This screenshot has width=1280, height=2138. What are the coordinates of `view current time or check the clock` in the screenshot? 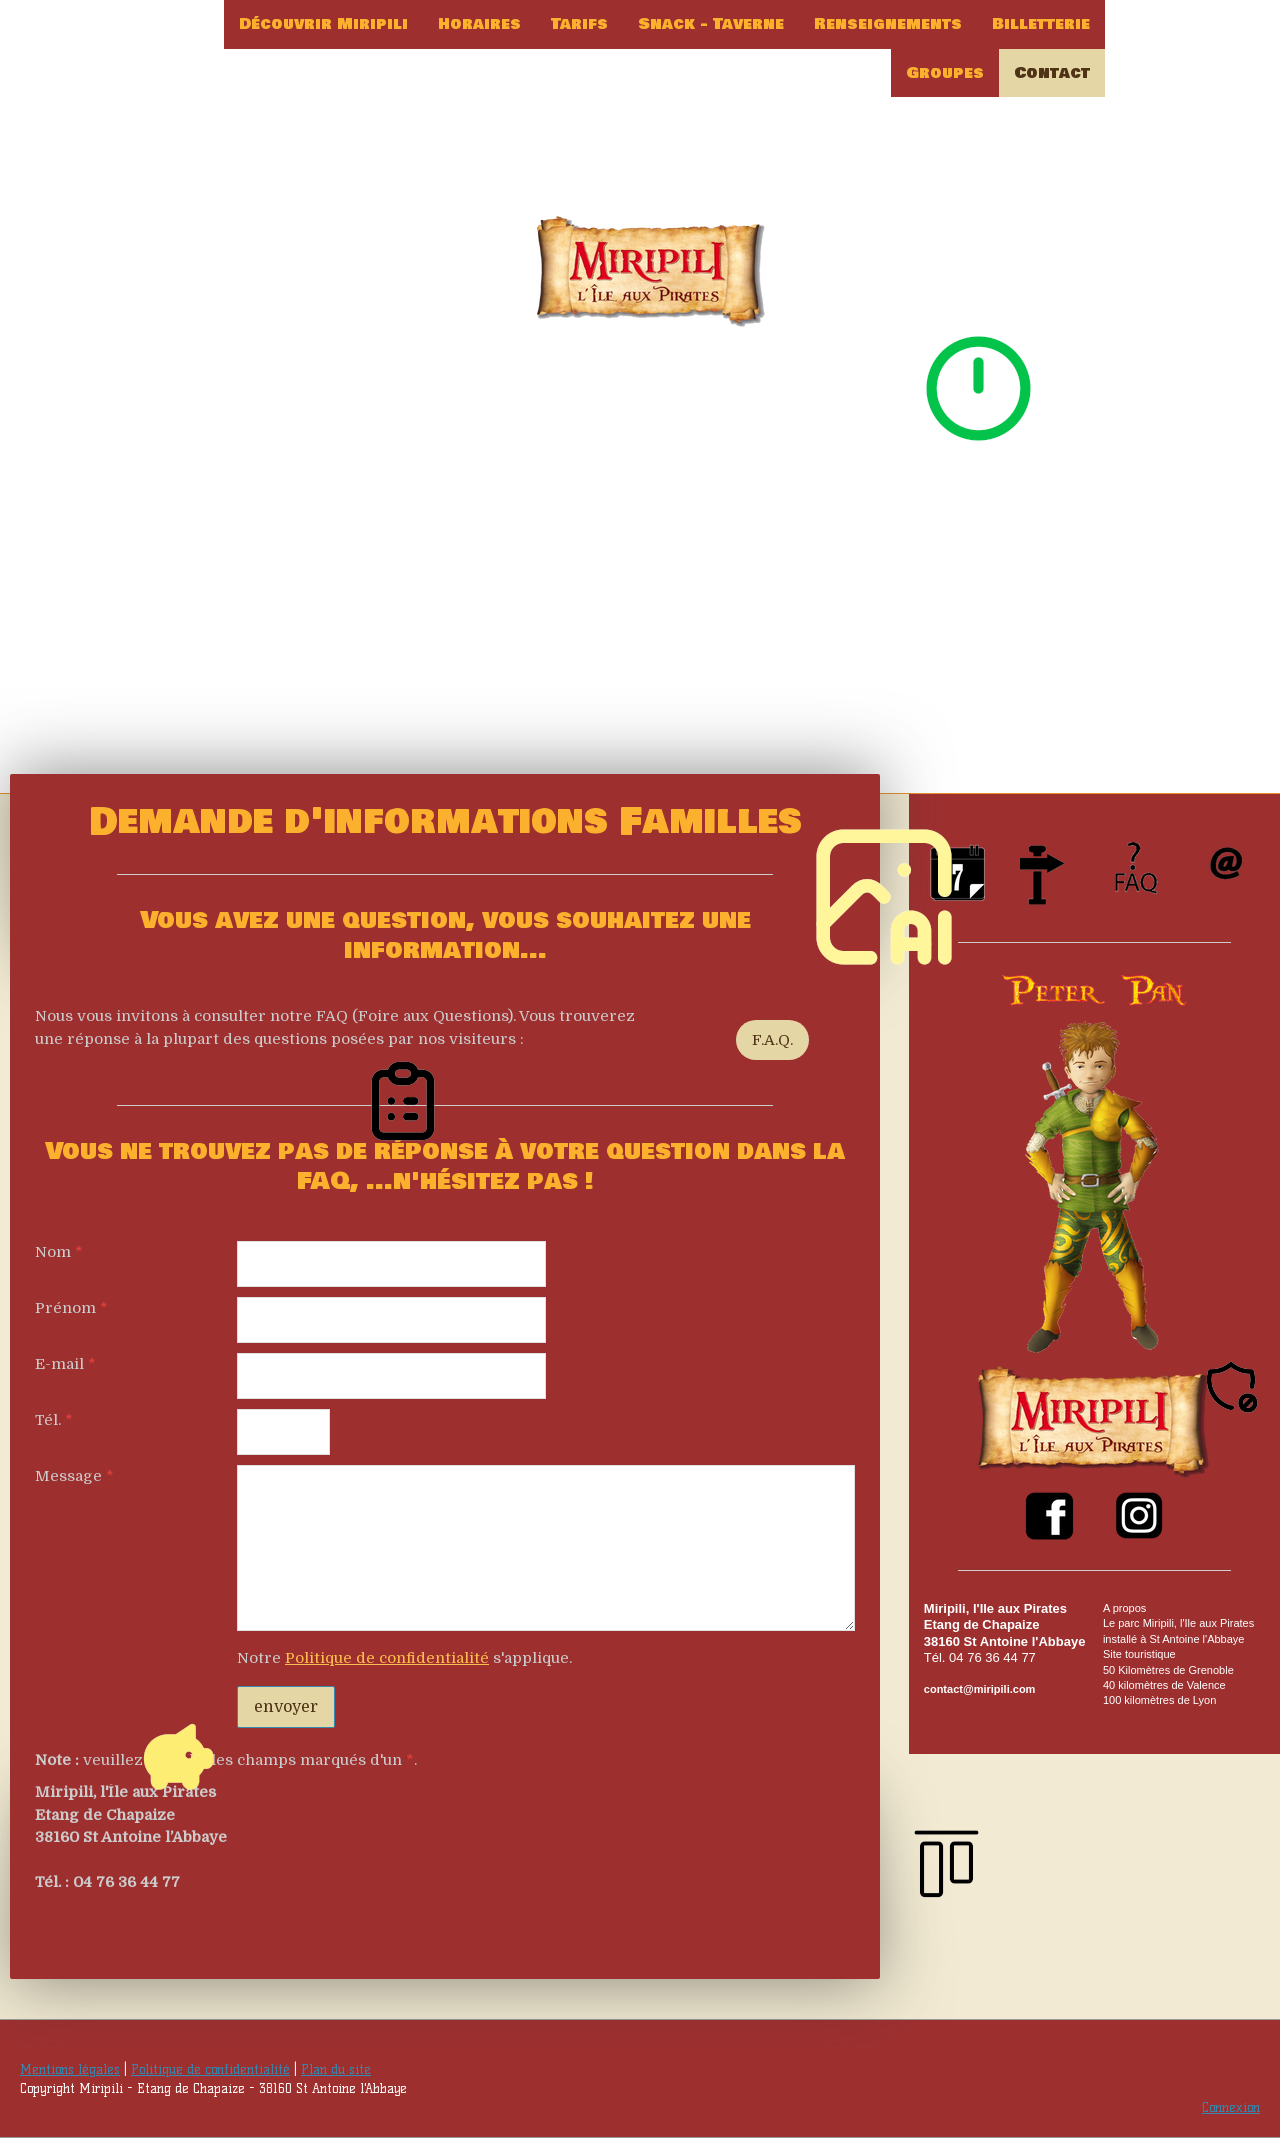 It's located at (978, 388).